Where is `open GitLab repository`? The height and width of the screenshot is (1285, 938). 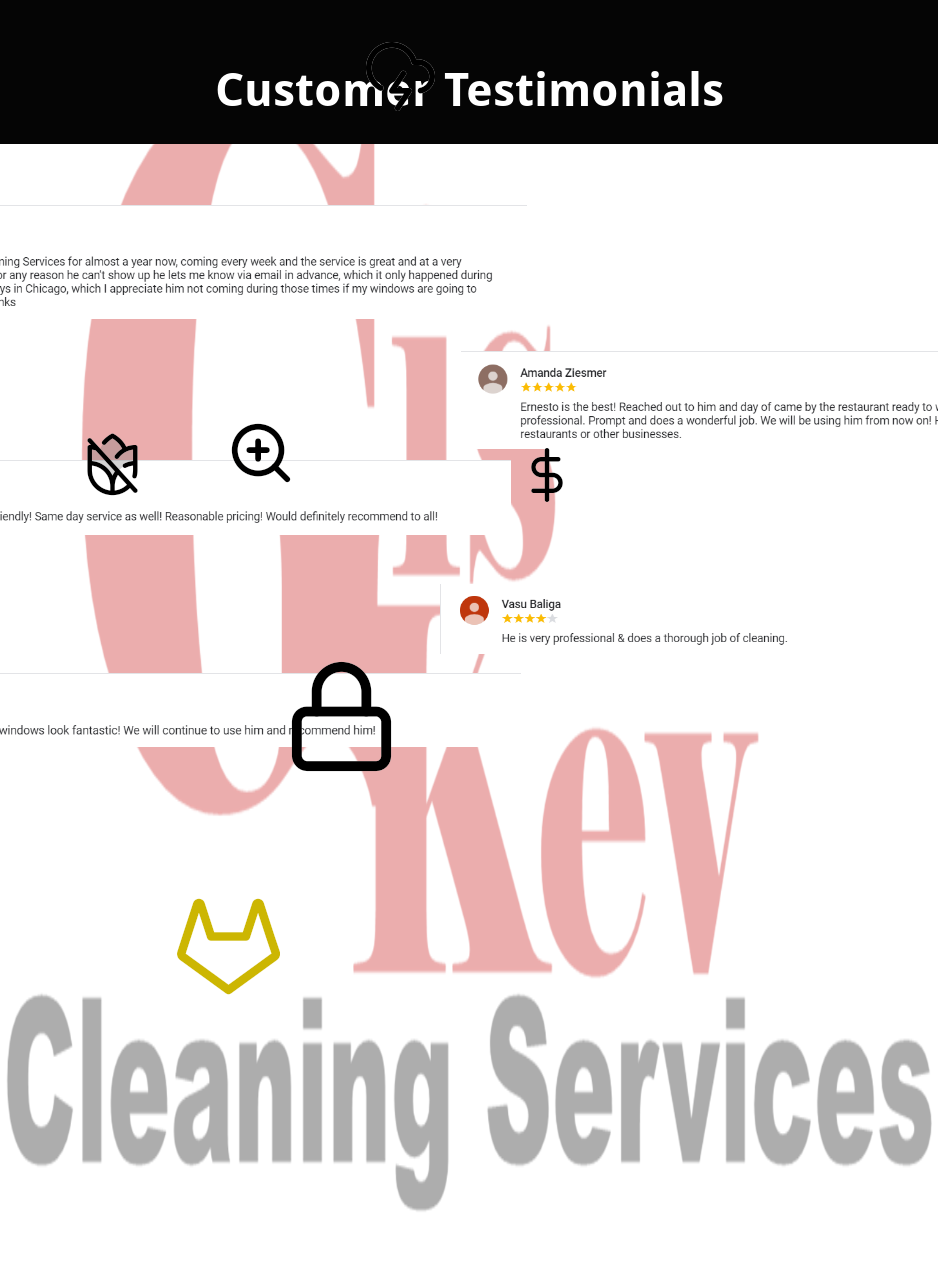
open GitLab repository is located at coordinates (228, 946).